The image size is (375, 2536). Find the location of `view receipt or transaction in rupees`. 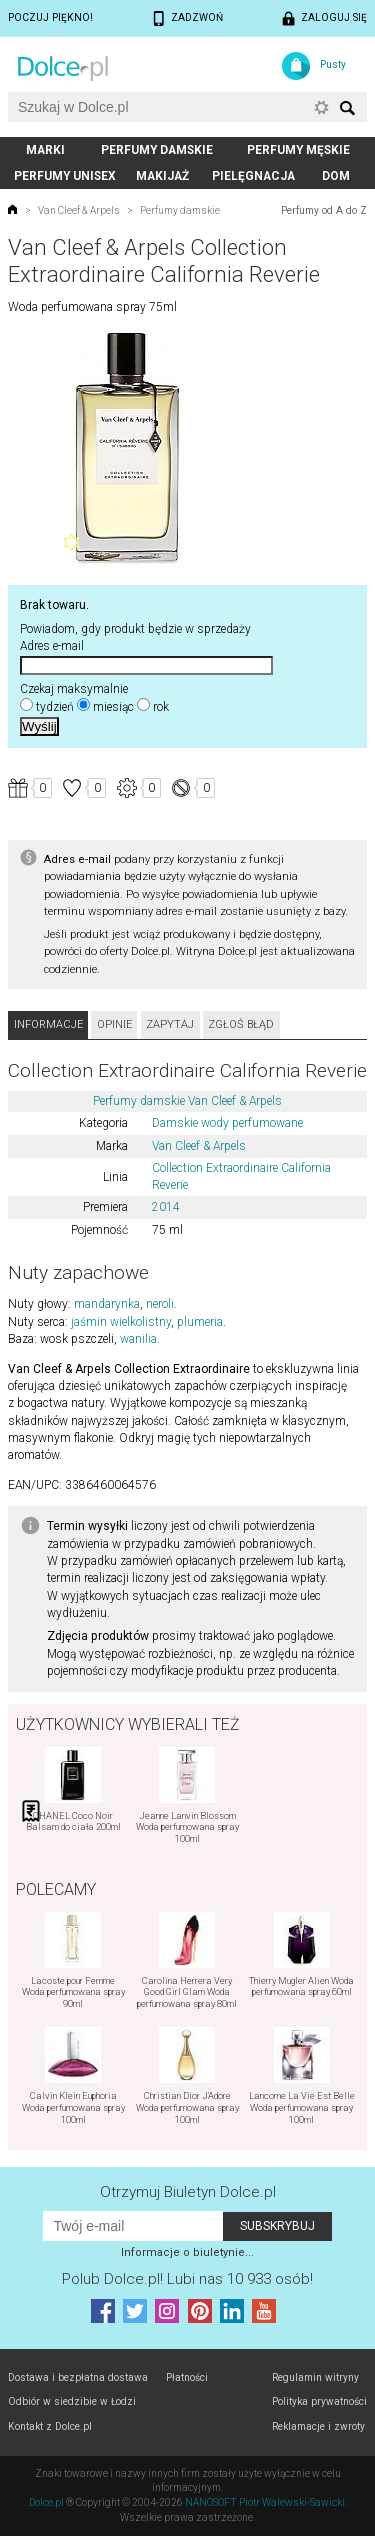

view receipt or transaction in rupees is located at coordinates (31, 1811).